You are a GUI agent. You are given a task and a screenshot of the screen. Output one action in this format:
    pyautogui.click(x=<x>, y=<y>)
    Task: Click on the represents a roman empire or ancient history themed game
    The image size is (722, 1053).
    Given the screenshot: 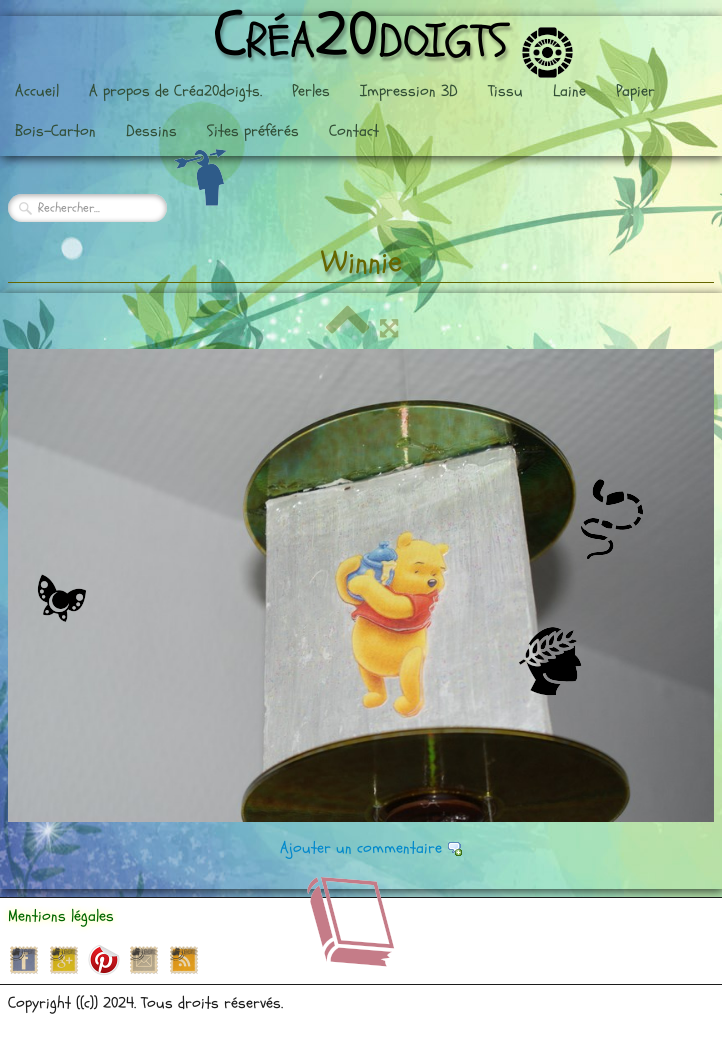 What is the action you would take?
    pyautogui.click(x=551, y=660)
    